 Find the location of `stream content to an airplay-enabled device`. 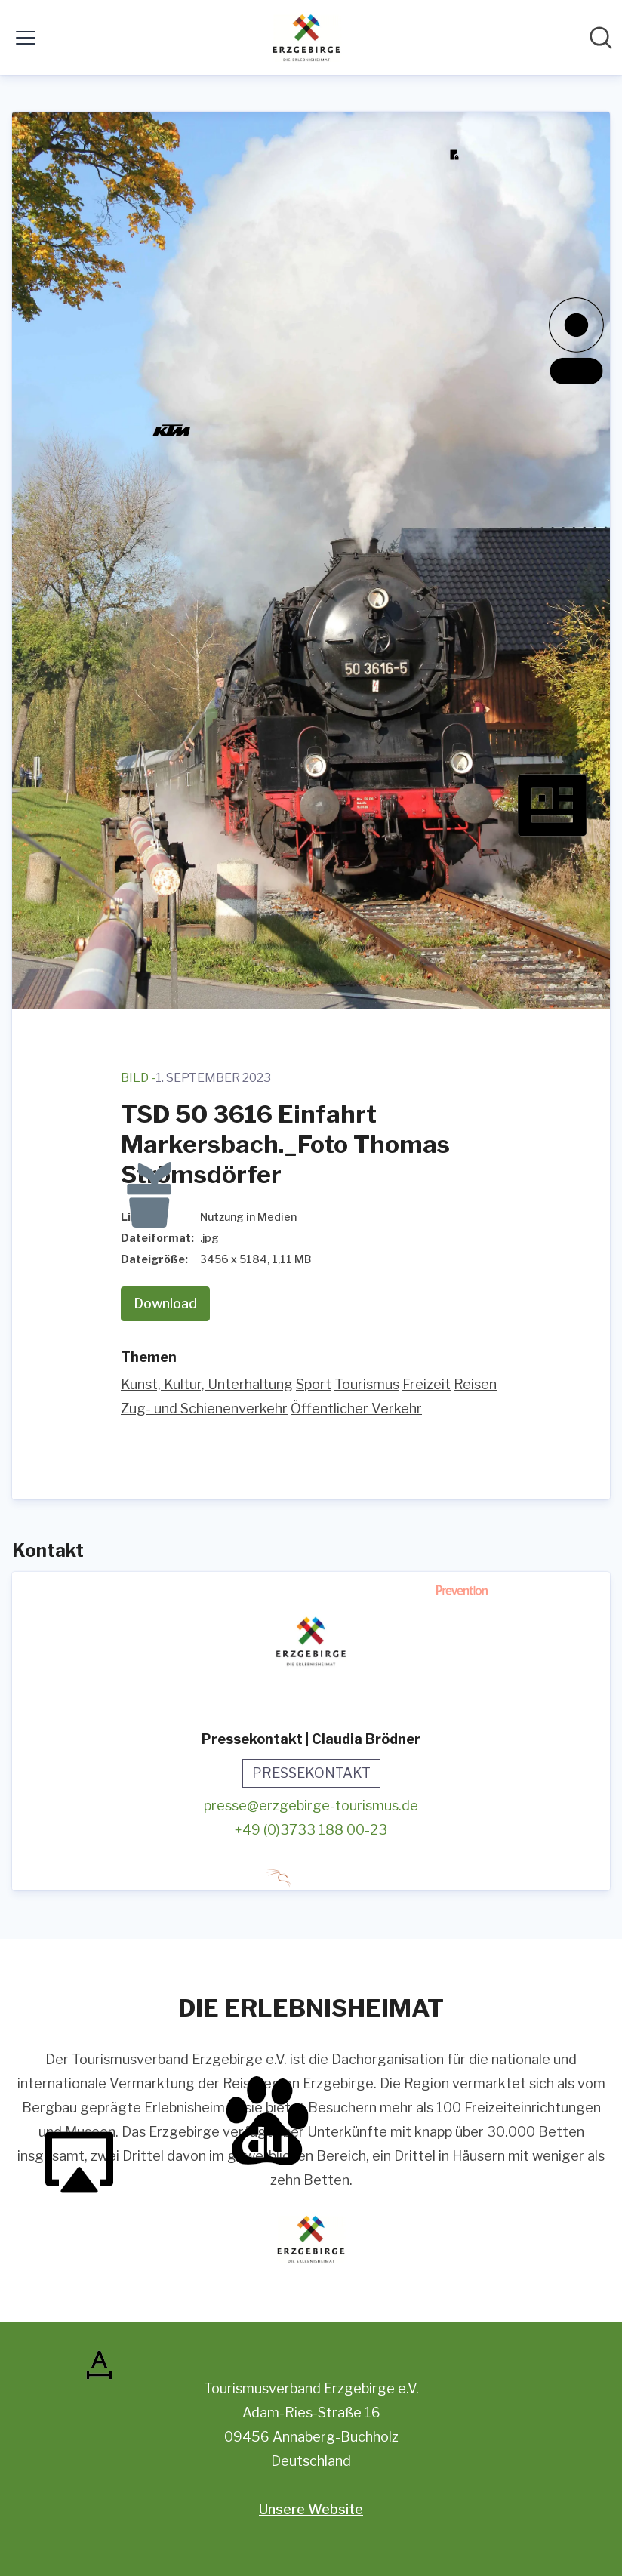

stream content to an airplay-enabled device is located at coordinates (79, 2162).